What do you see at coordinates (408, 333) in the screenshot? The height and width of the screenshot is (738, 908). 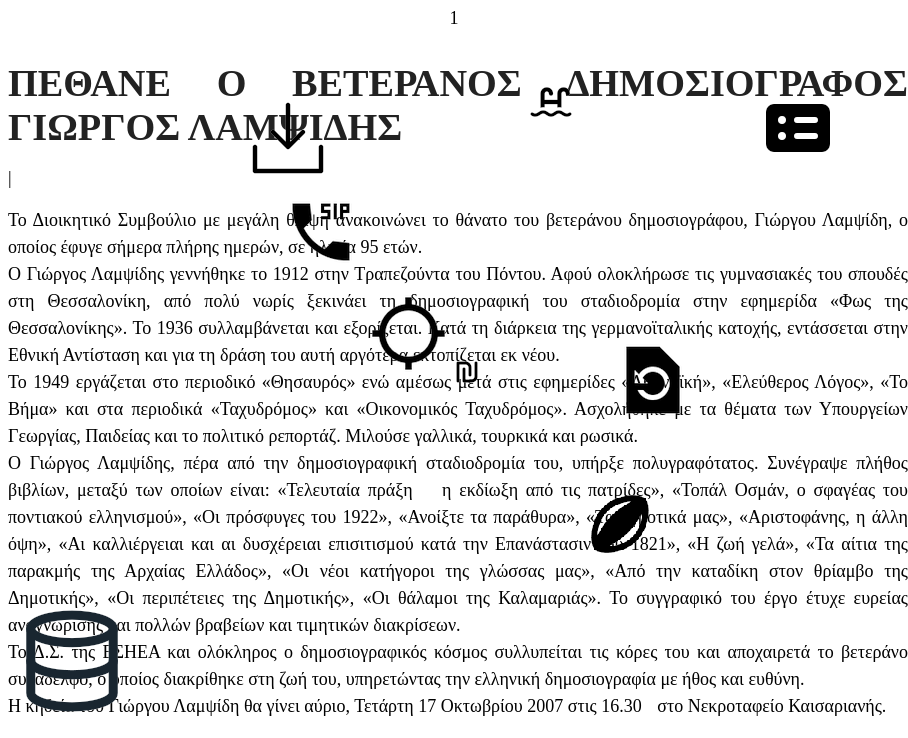 I see `searching for current location` at bounding box center [408, 333].